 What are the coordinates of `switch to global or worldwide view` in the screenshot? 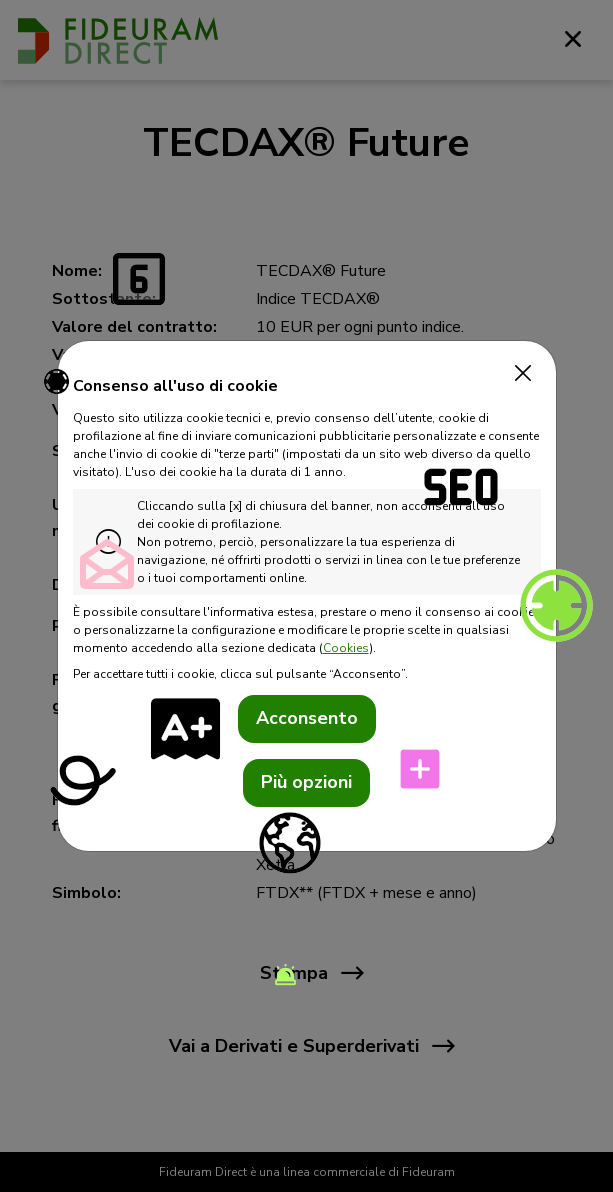 It's located at (290, 843).